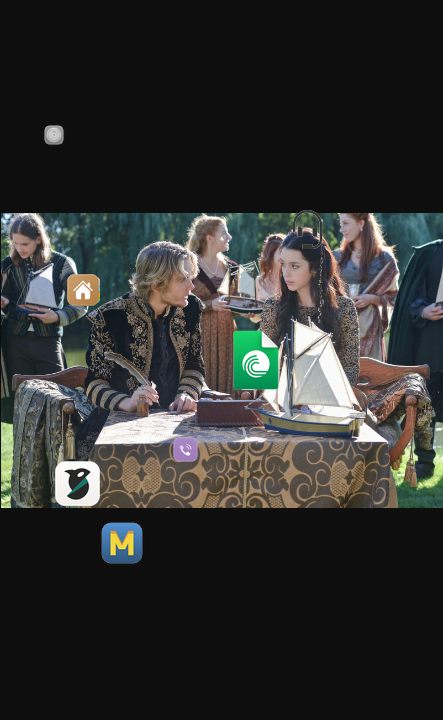 The image size is (443, 720). What do you see at coordinates (83, 290) in the screenshot?
I see `open homebank personal finance app` at bounding box center [83, 290].